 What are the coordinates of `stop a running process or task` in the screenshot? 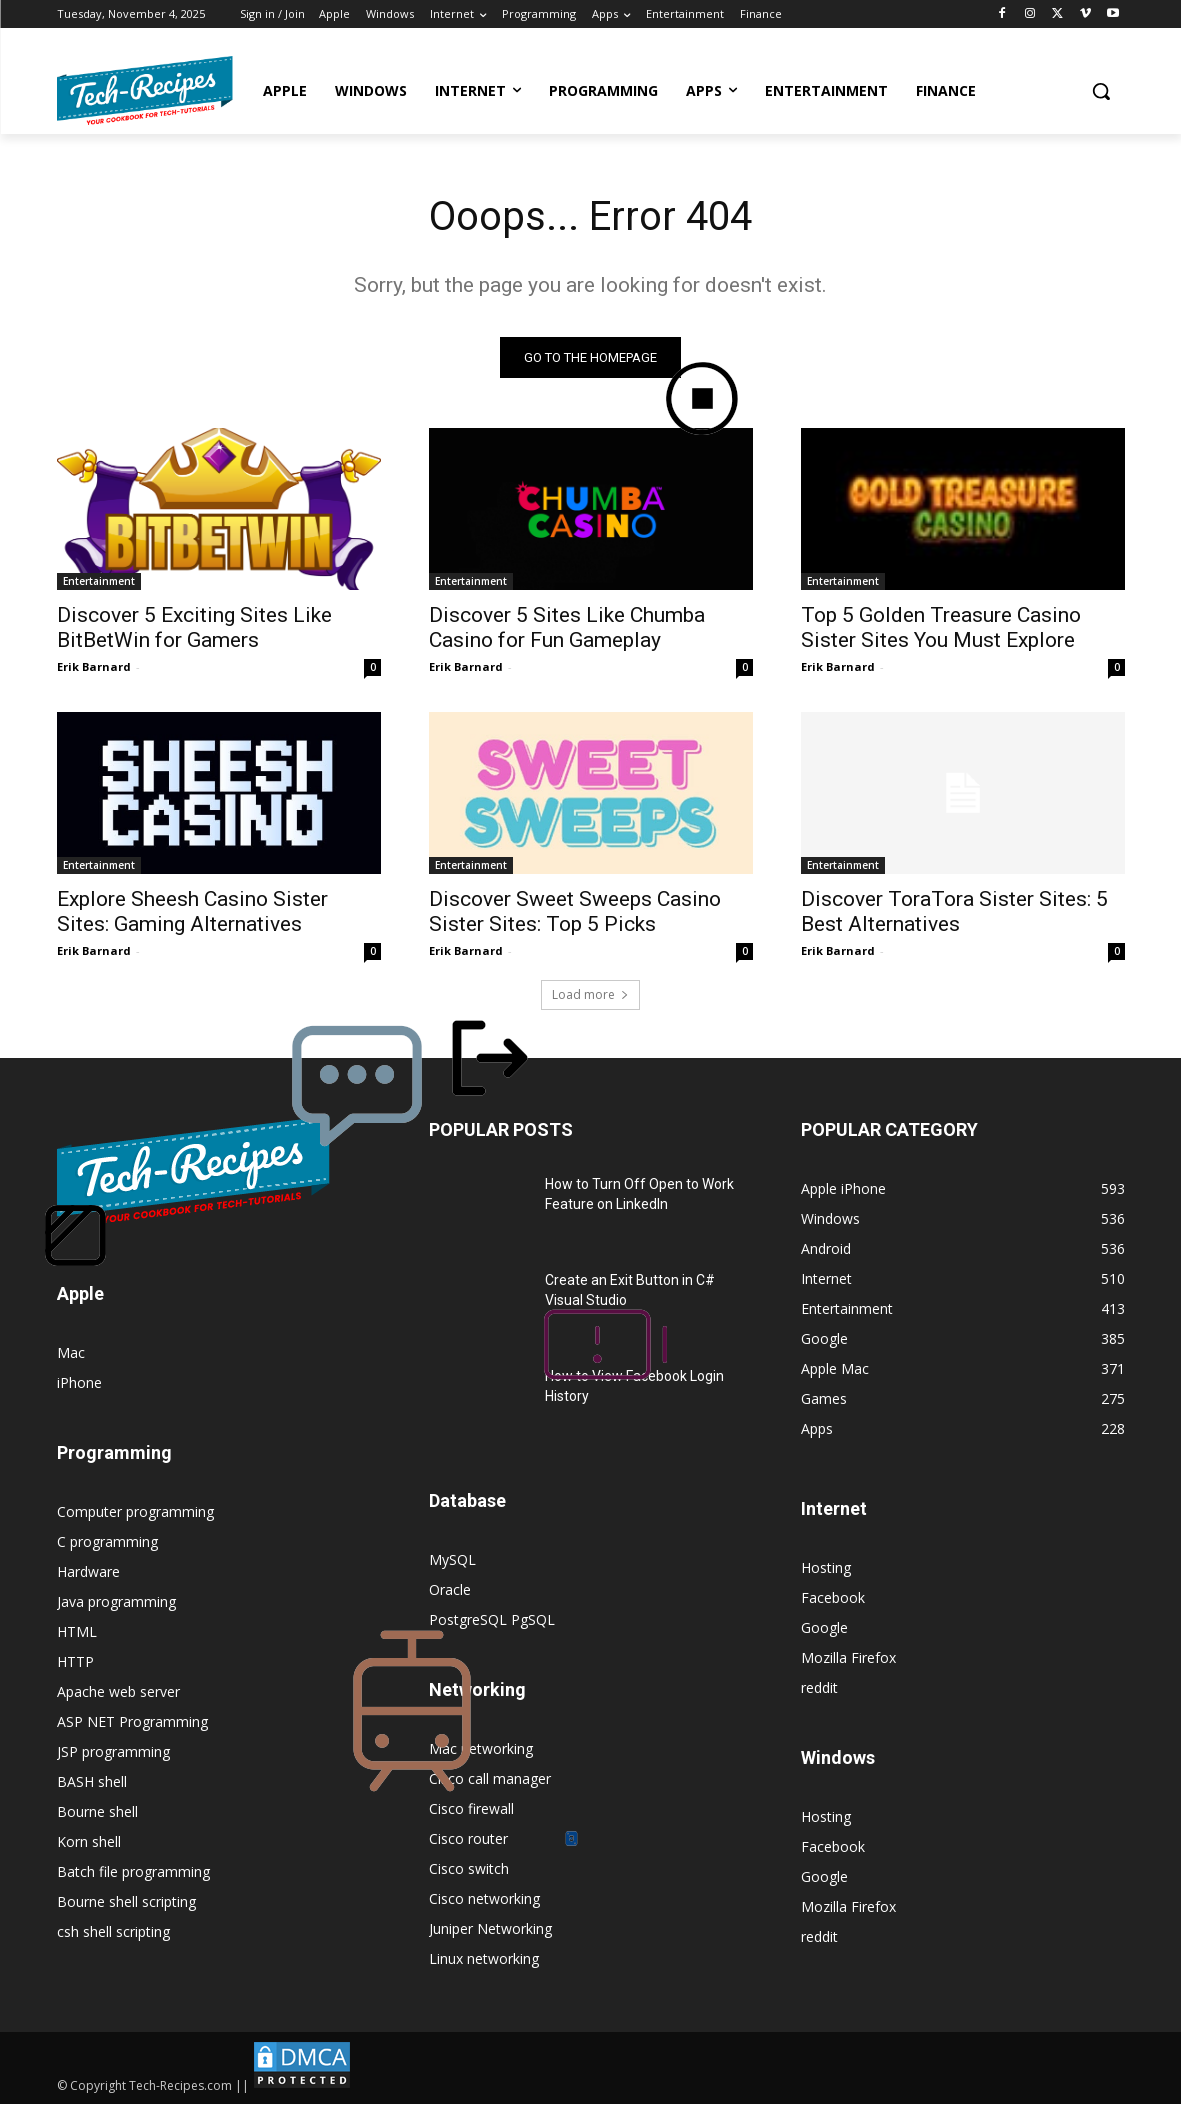 It's located at (702, 398).